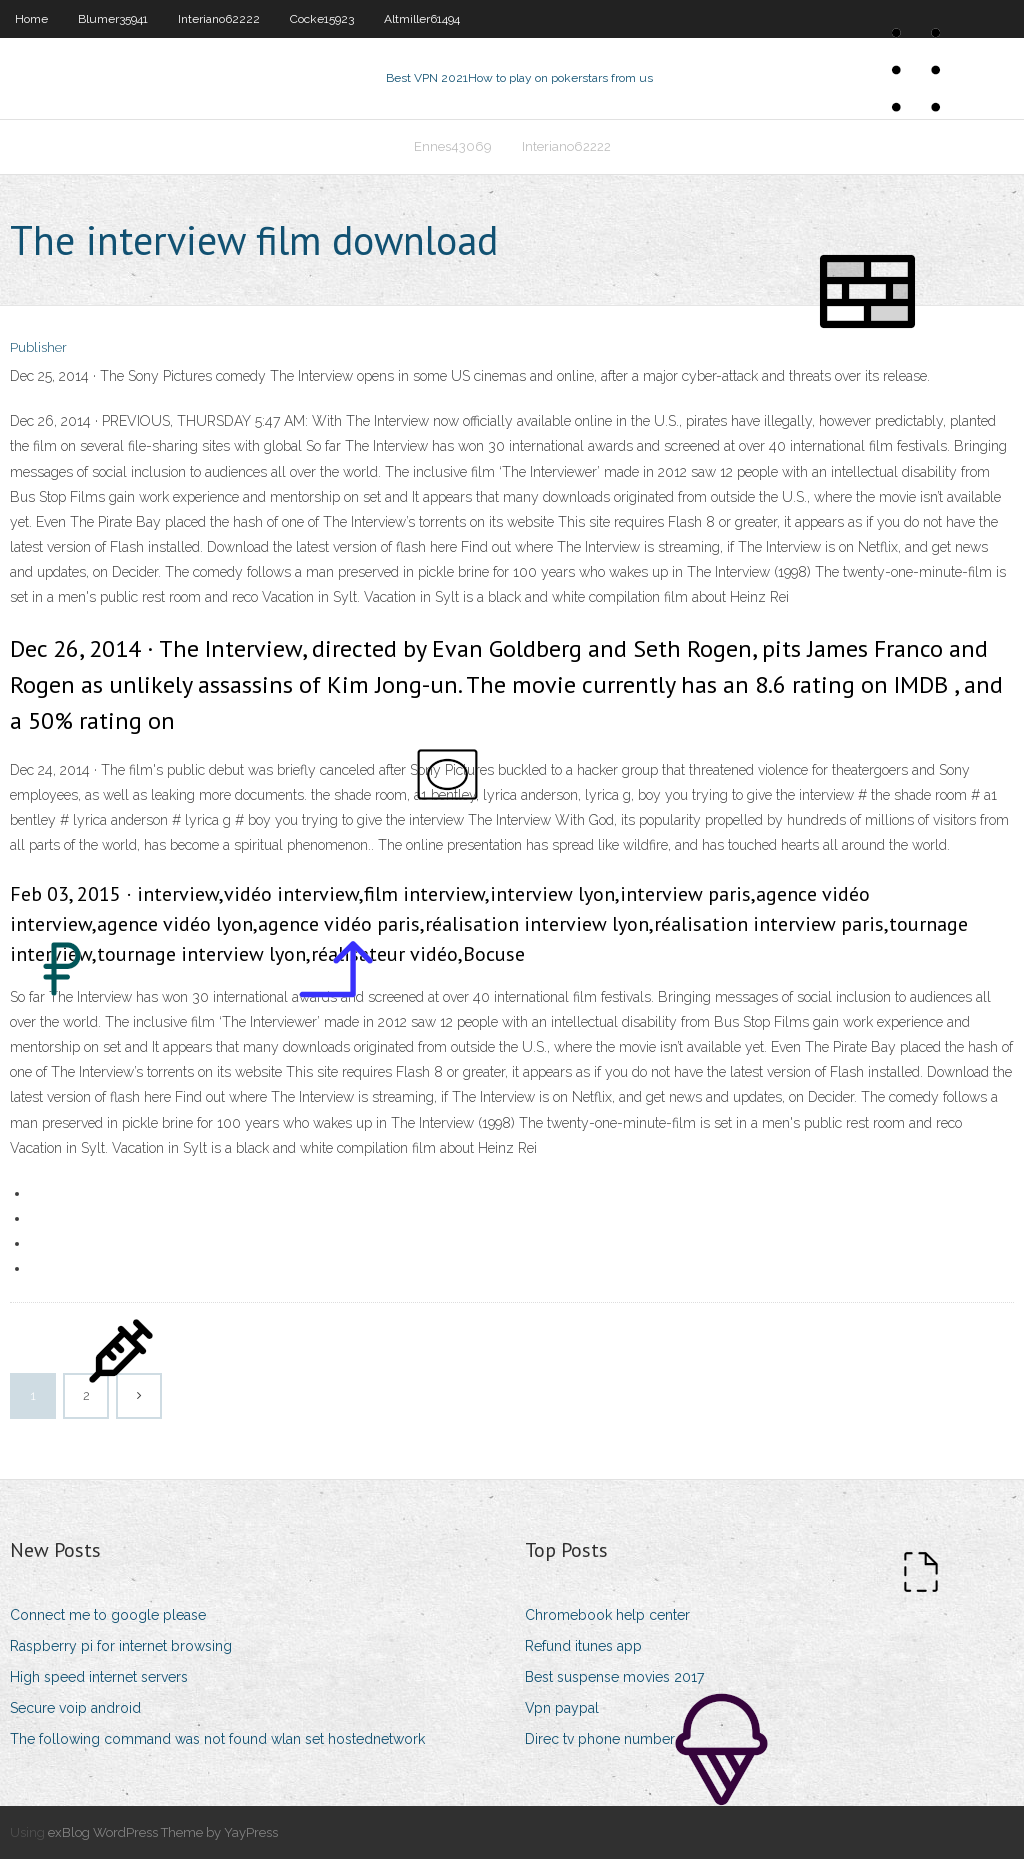 The image size is (1024, 1859). I want to click on browse desserts or sweet treats, so click(721, 1747).